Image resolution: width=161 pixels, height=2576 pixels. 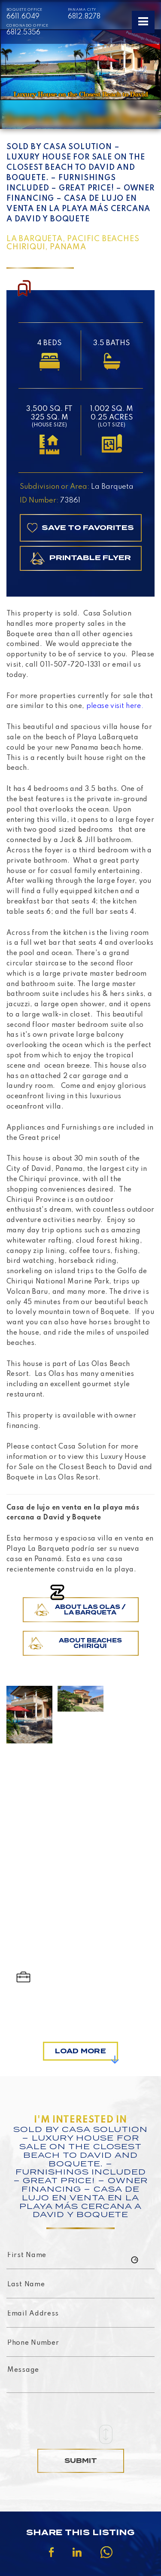 What do you see at coordinates (57, 1592) in the screenshot?
I see `open zulip messaging app` at bounding box center [57, 1592].